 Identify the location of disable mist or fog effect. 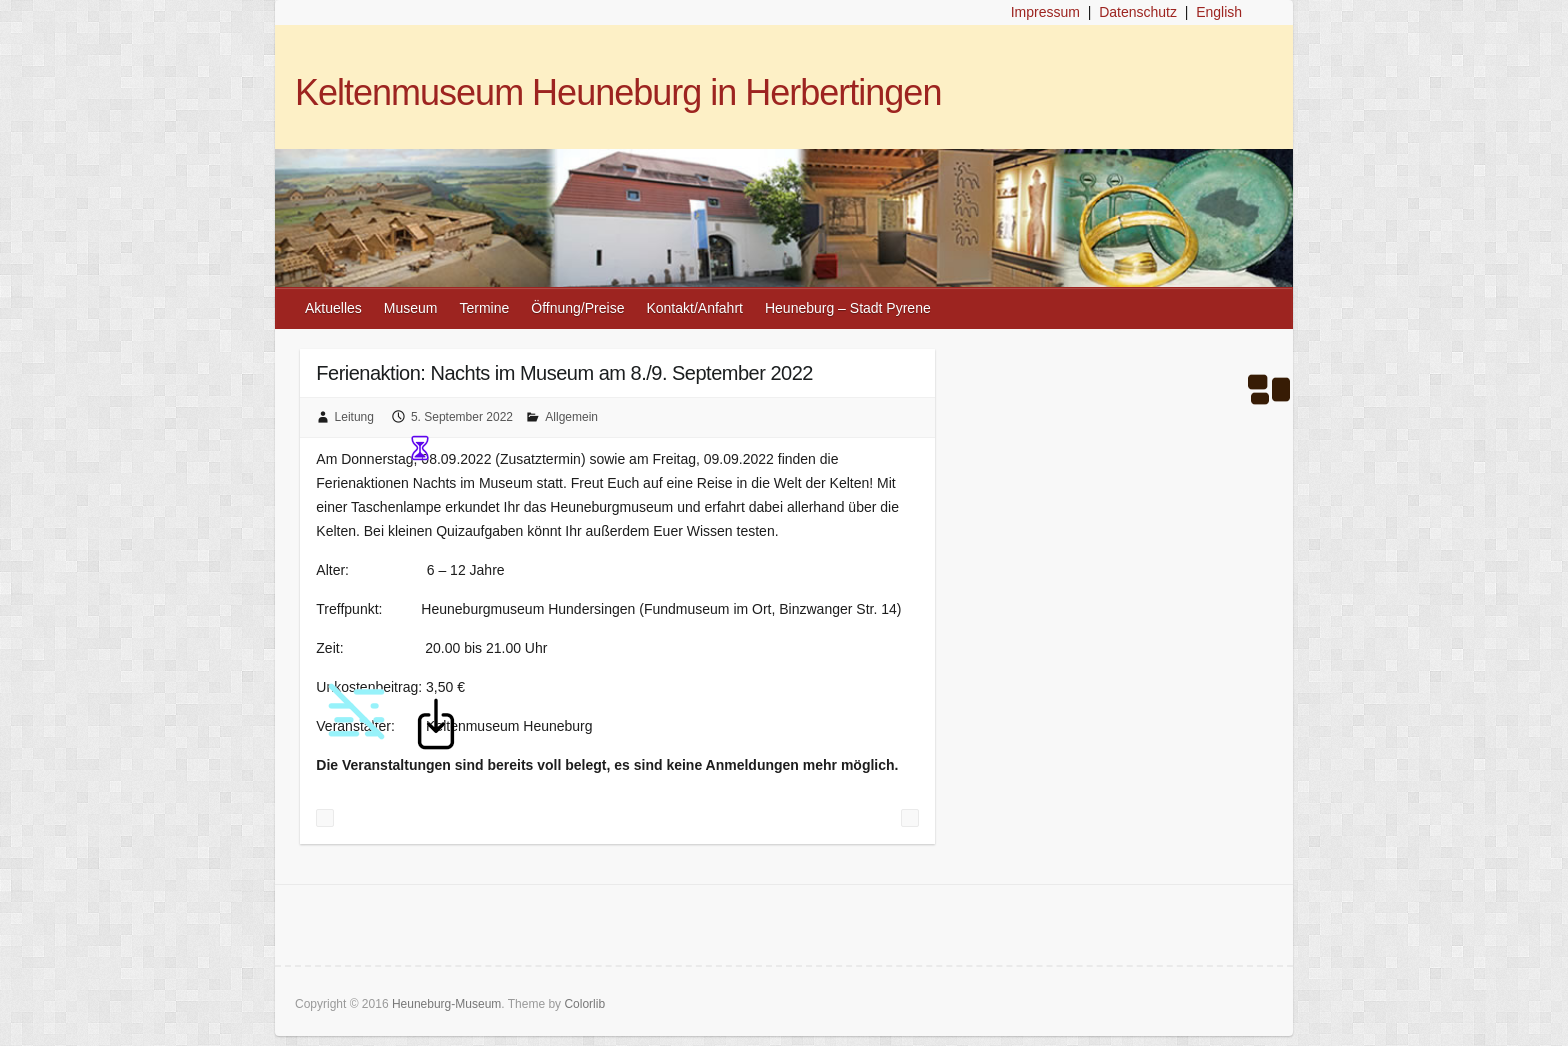
(356, 711).